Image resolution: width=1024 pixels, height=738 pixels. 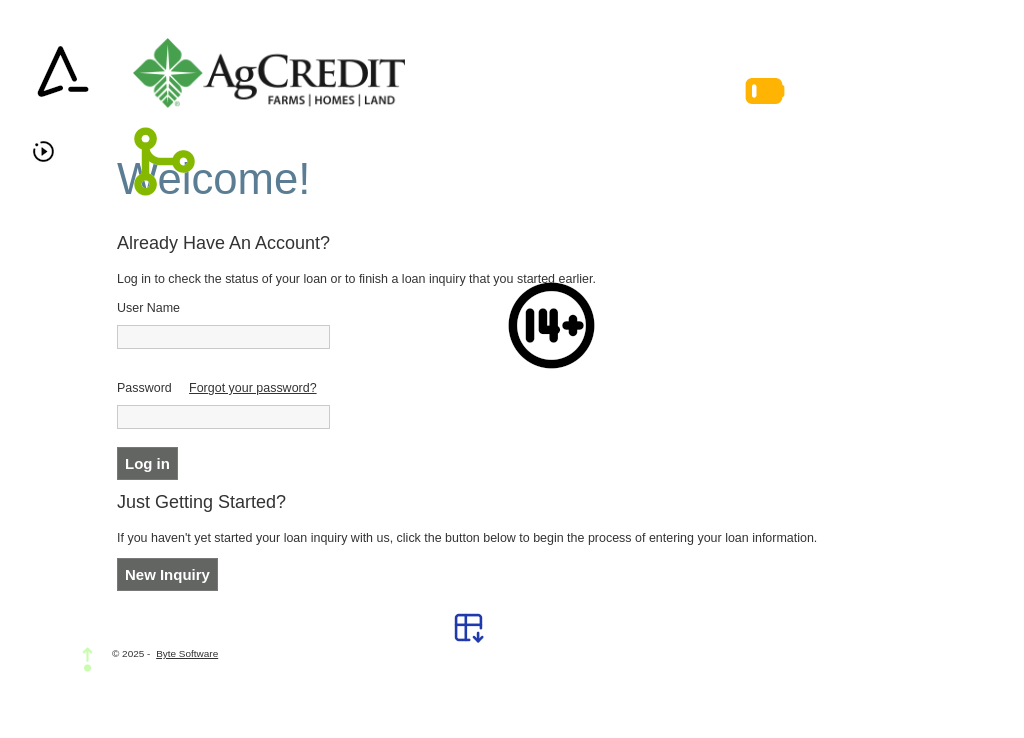 What do you see at coordinates (43, 151) in the screenshot?
I see `enable motion photos capture` at bounding box center [43, 151].